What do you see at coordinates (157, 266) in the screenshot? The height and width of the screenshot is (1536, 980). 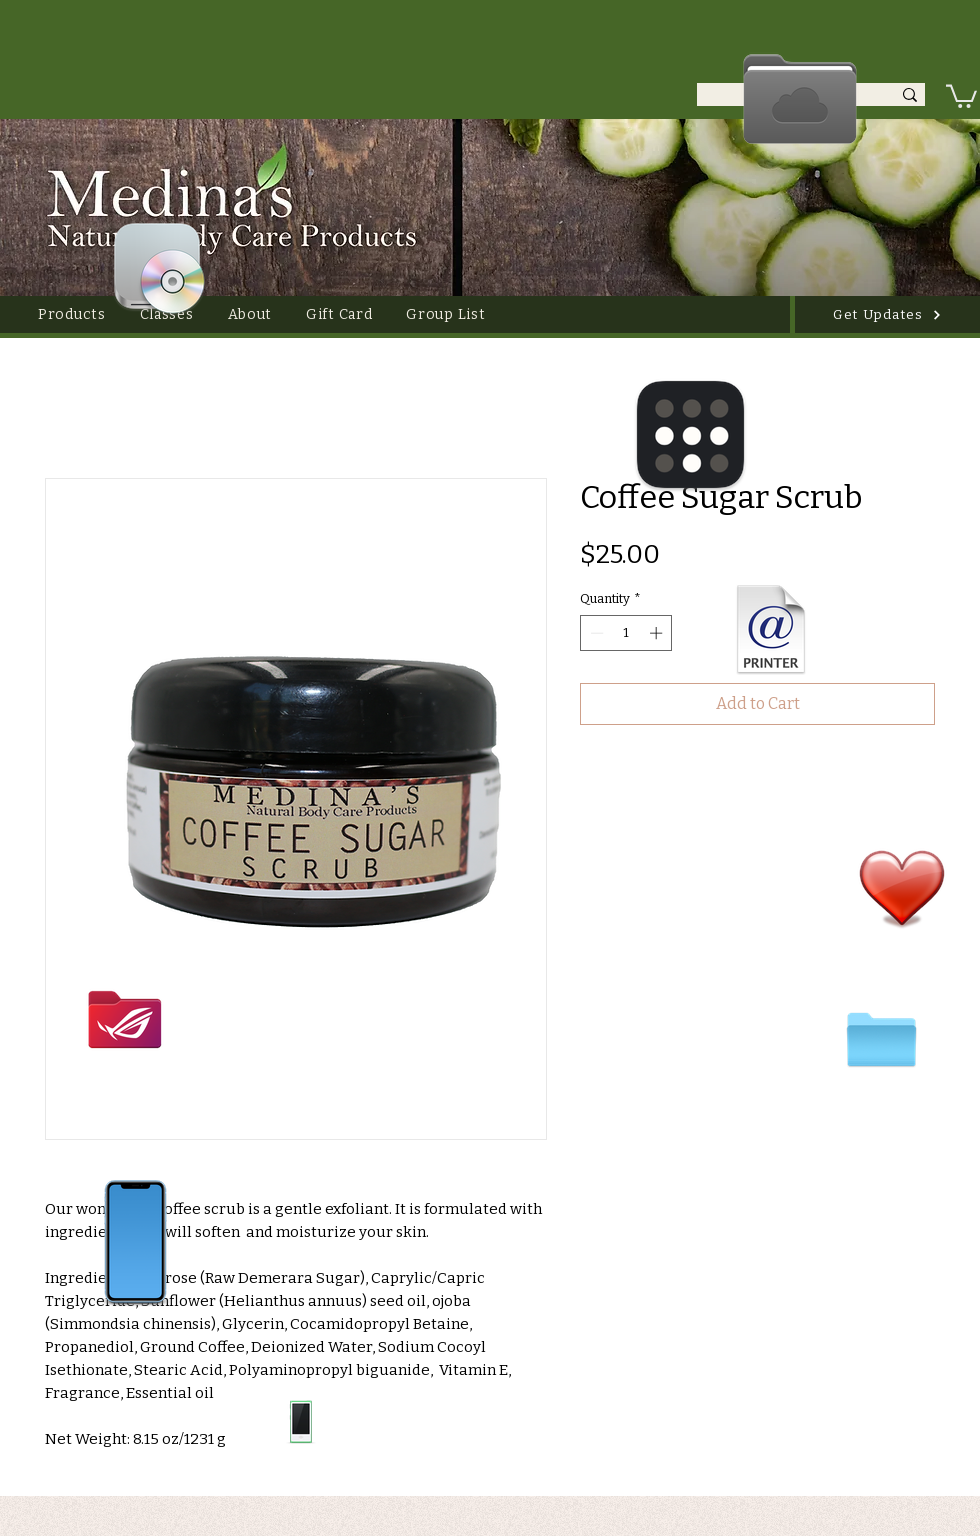 I see `open the DVD player application` at bounding box center [157, 266].